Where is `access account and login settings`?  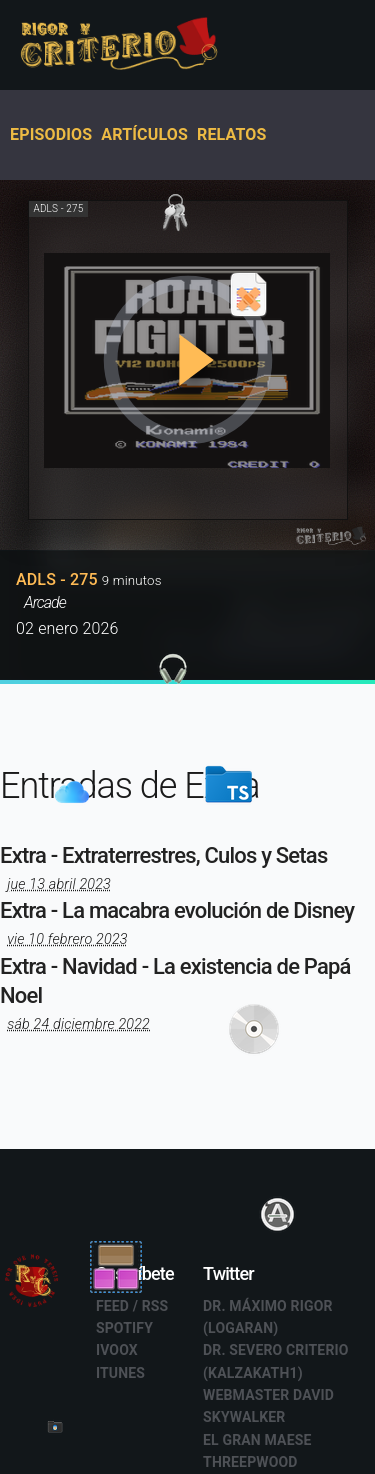 access account and login settings is located at coordinates (175, 213).